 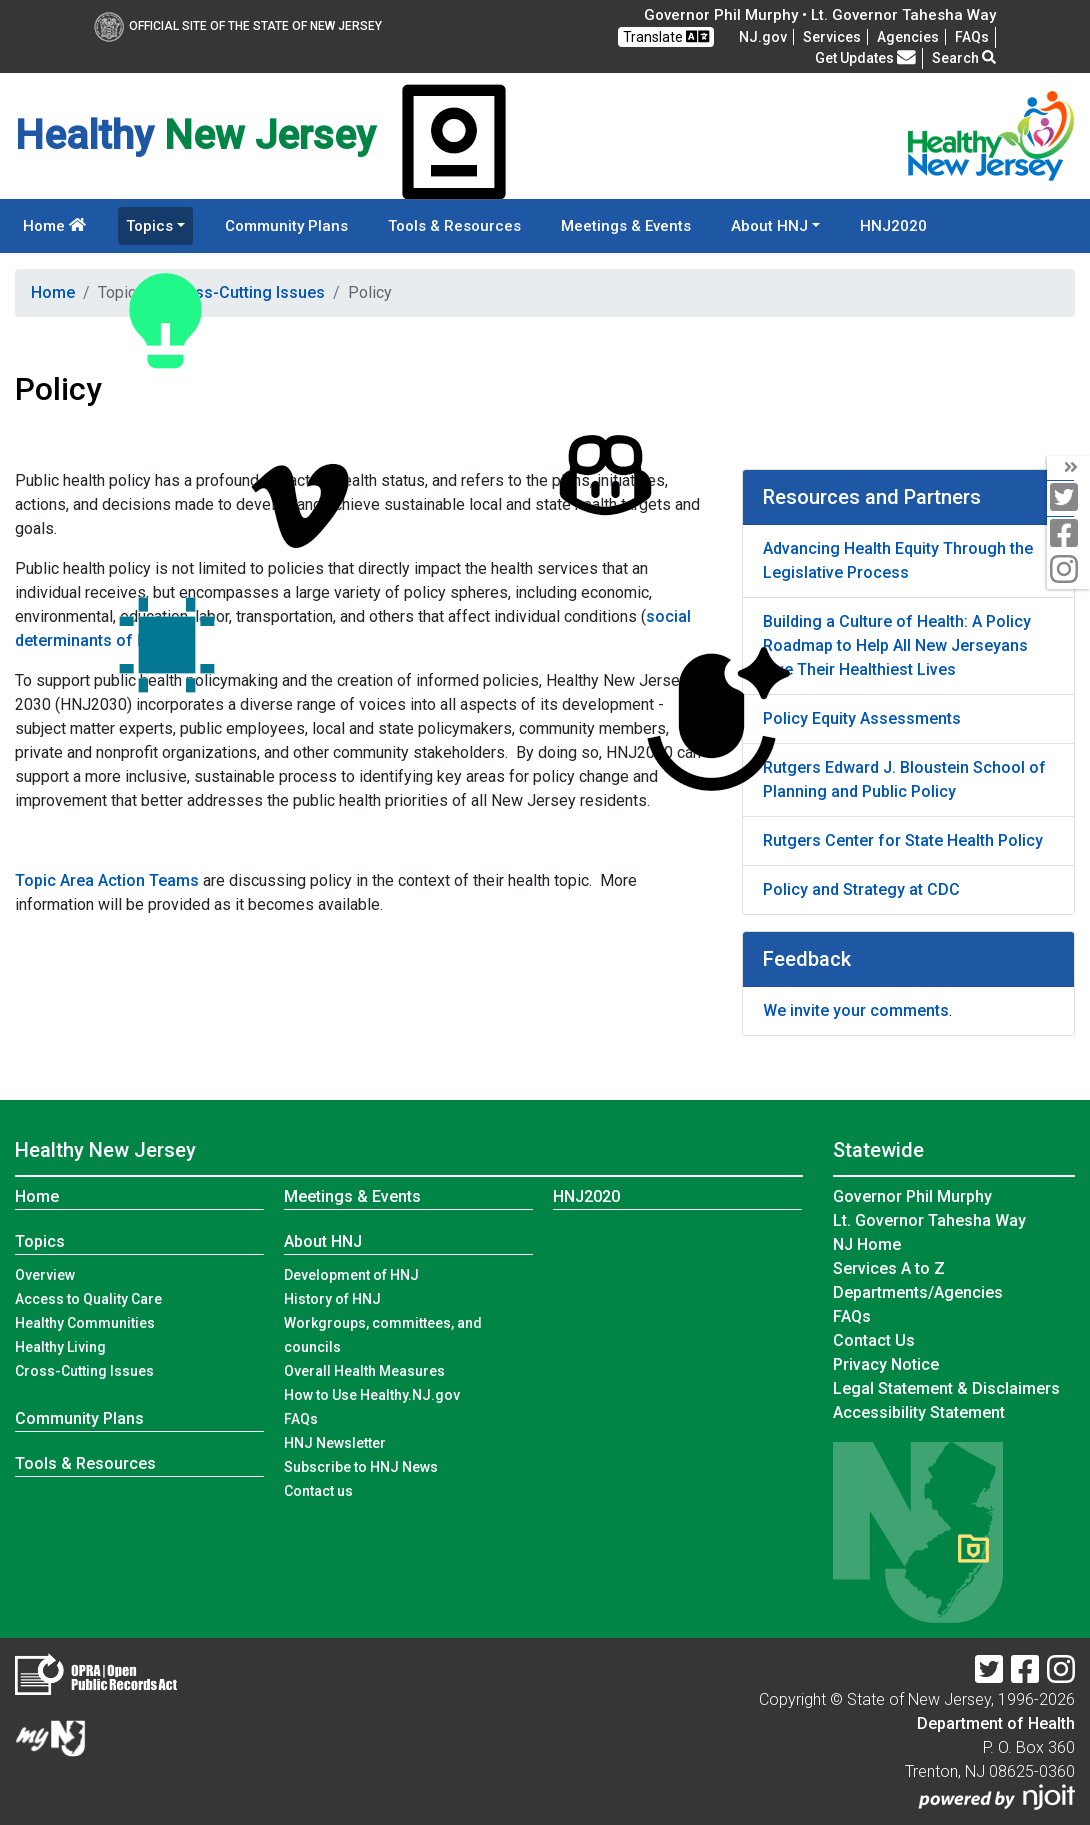 What do you see at coordinates (167, 645) in the screenshot?
I see `select or edit an artboard` at bounding box center [167, 645].